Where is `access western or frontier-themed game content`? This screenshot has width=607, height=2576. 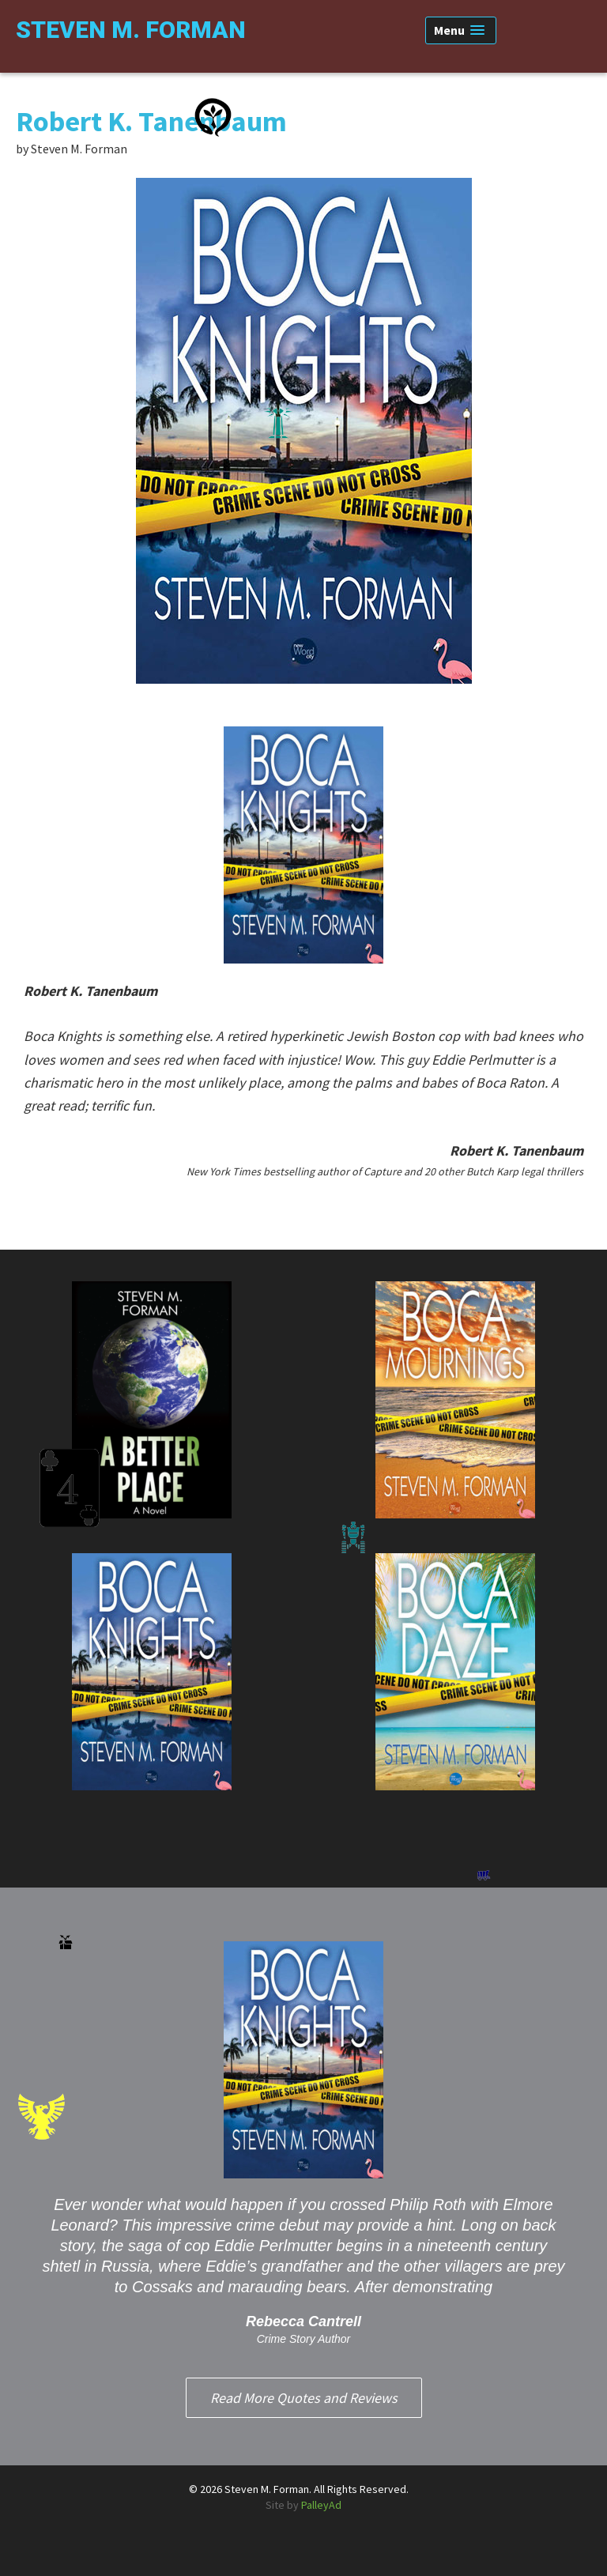 access western or frontier-themed game content is located at coordinates (484, 1874).